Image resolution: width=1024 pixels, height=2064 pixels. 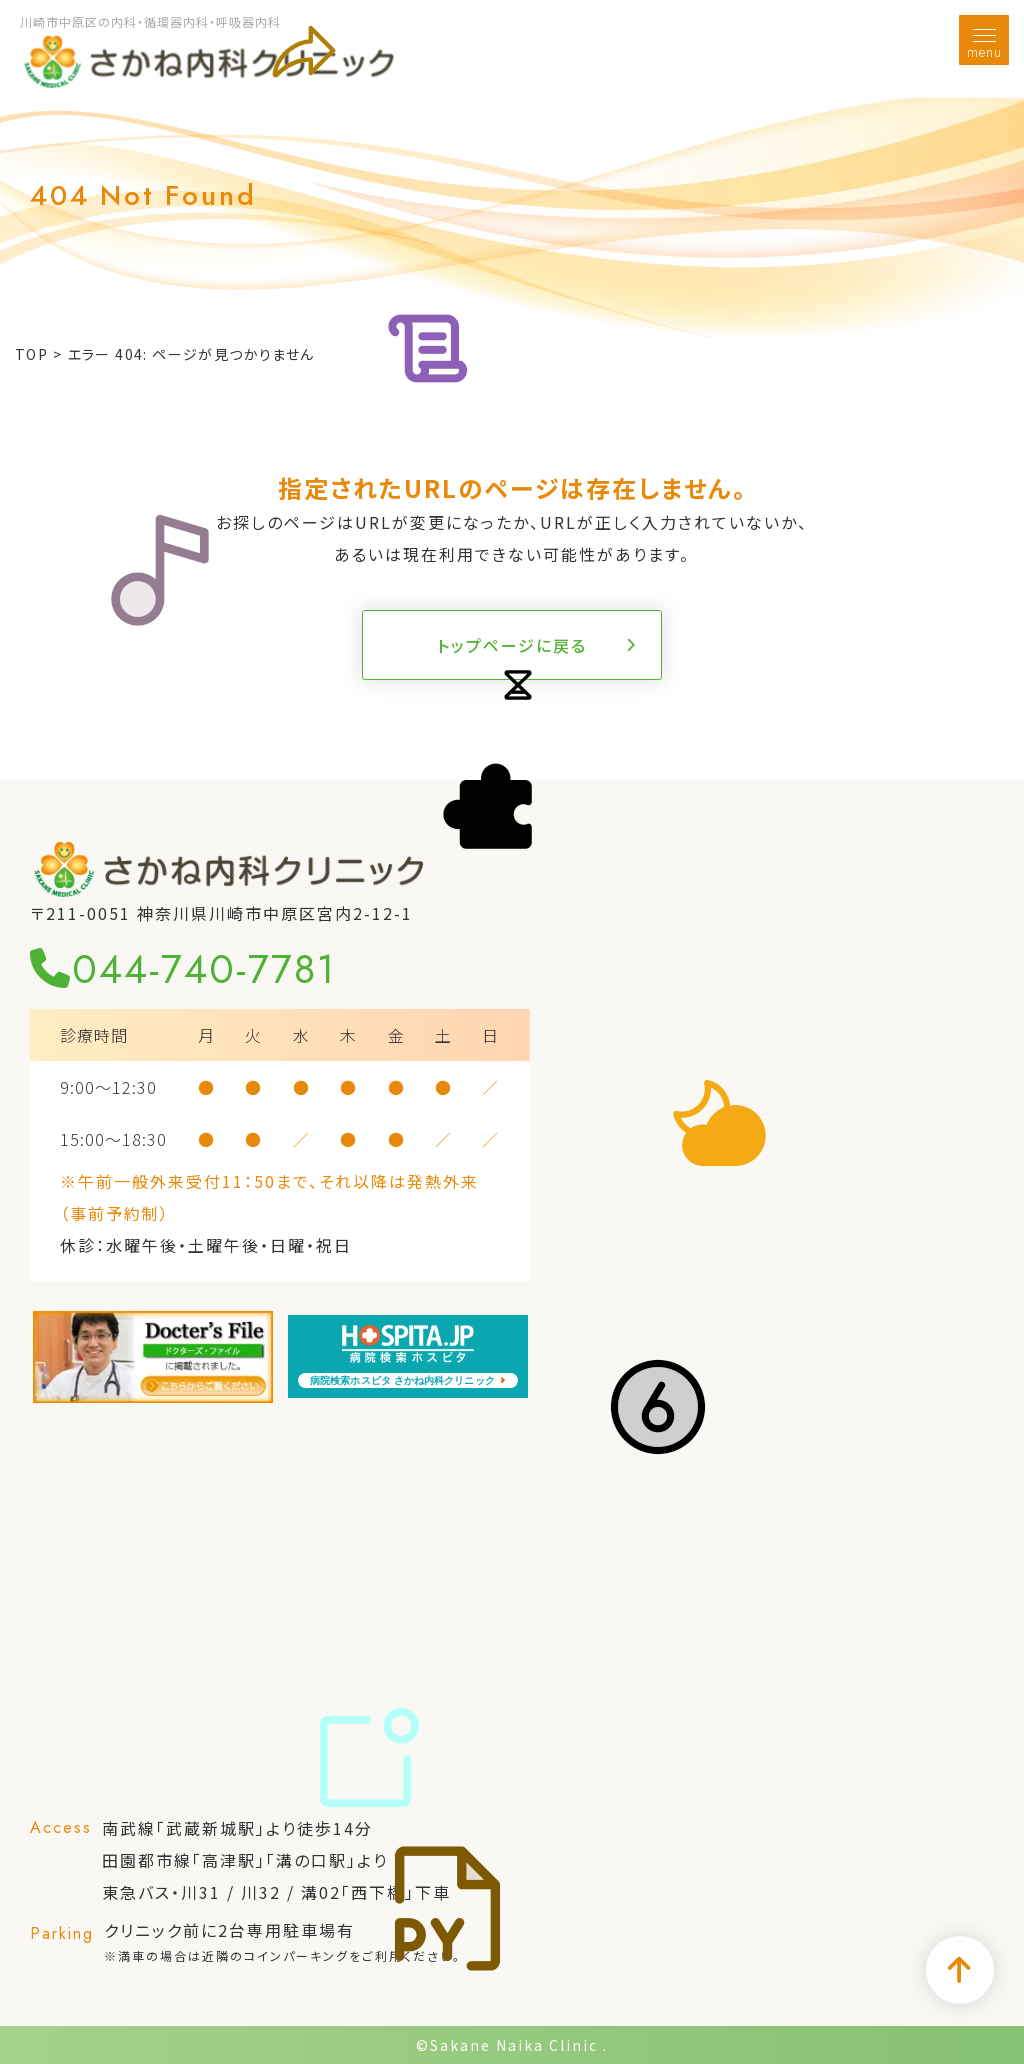 I want to click on view terms and conditions or legal documents, so click(x=430, y=348).